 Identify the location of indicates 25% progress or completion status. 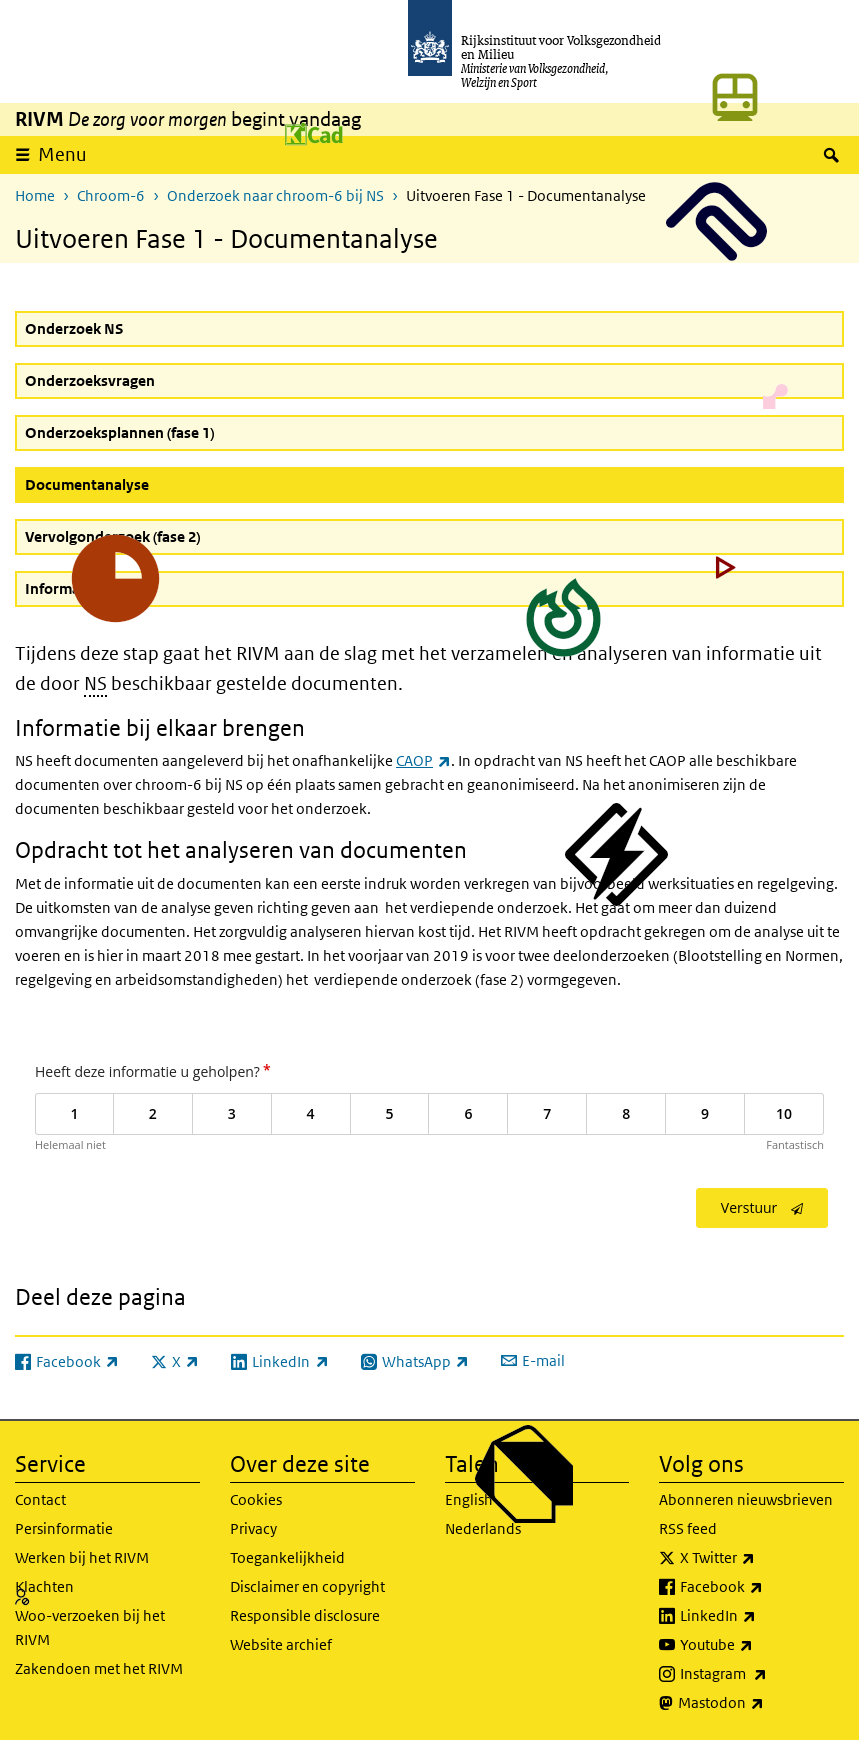
(115, 578).